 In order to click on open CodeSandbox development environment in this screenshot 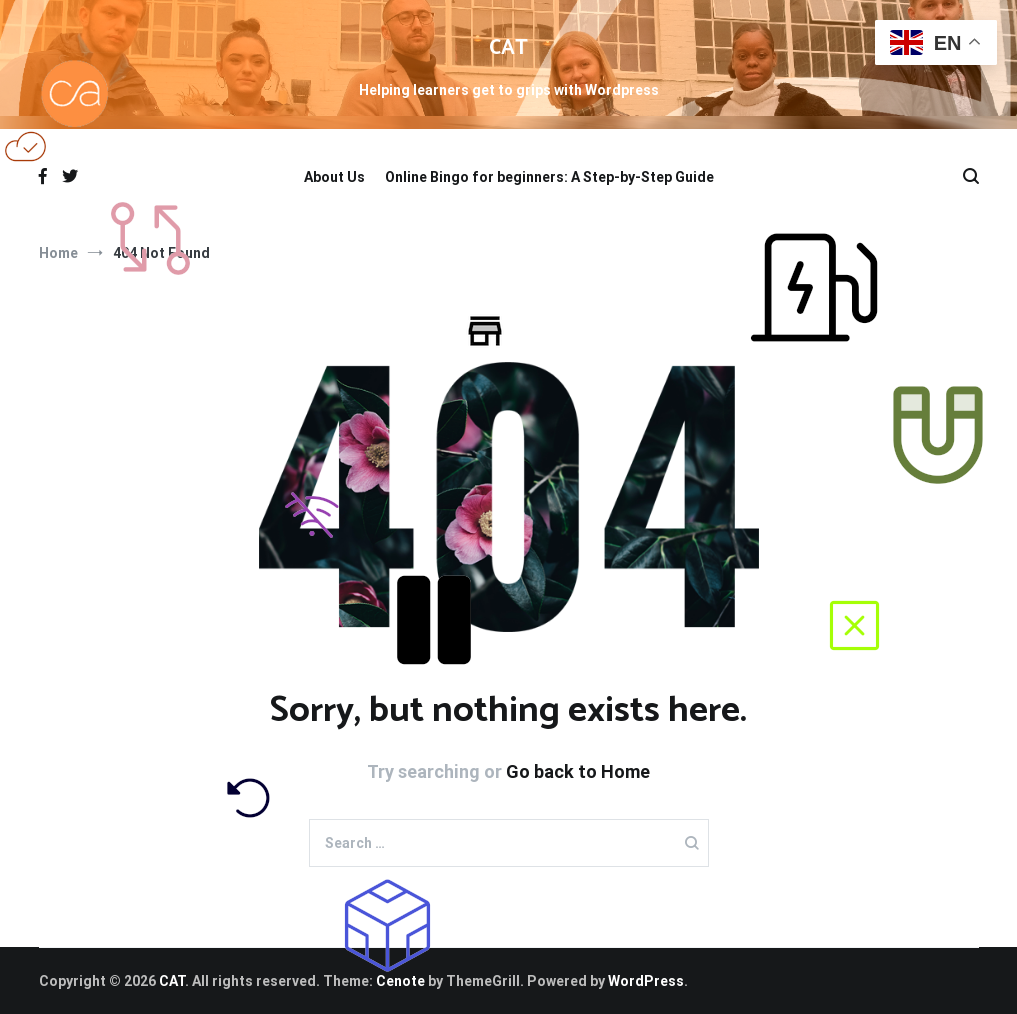, I will do `click(387, 925)`.